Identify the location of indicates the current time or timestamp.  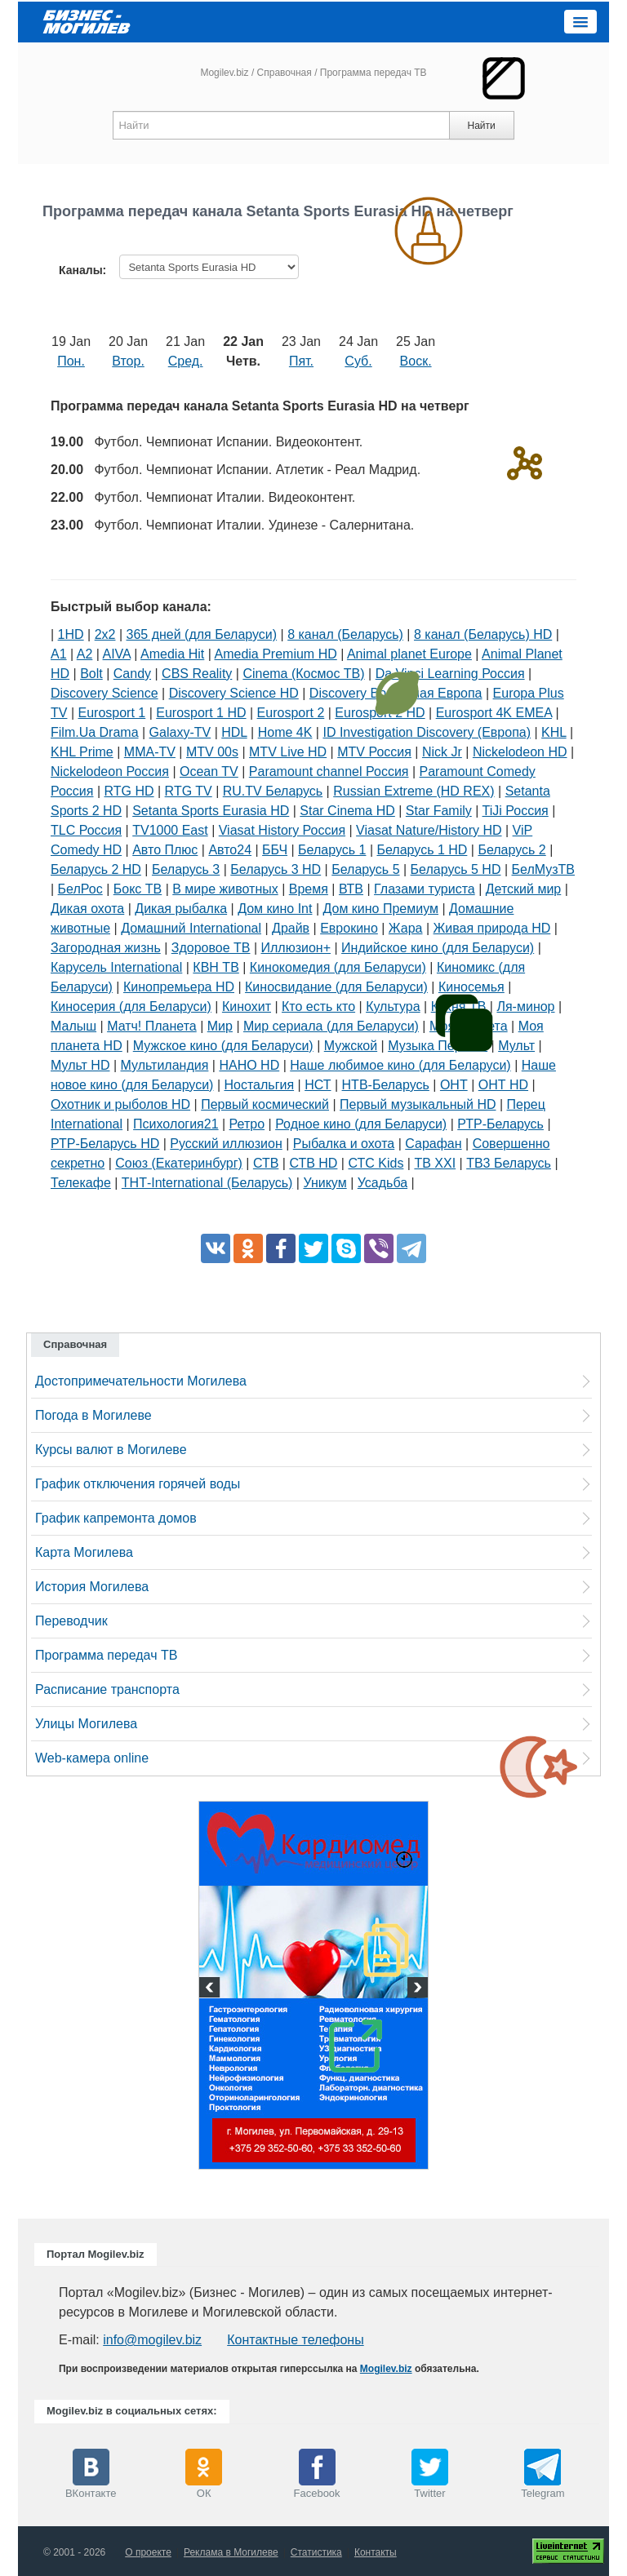
(404, 1860).